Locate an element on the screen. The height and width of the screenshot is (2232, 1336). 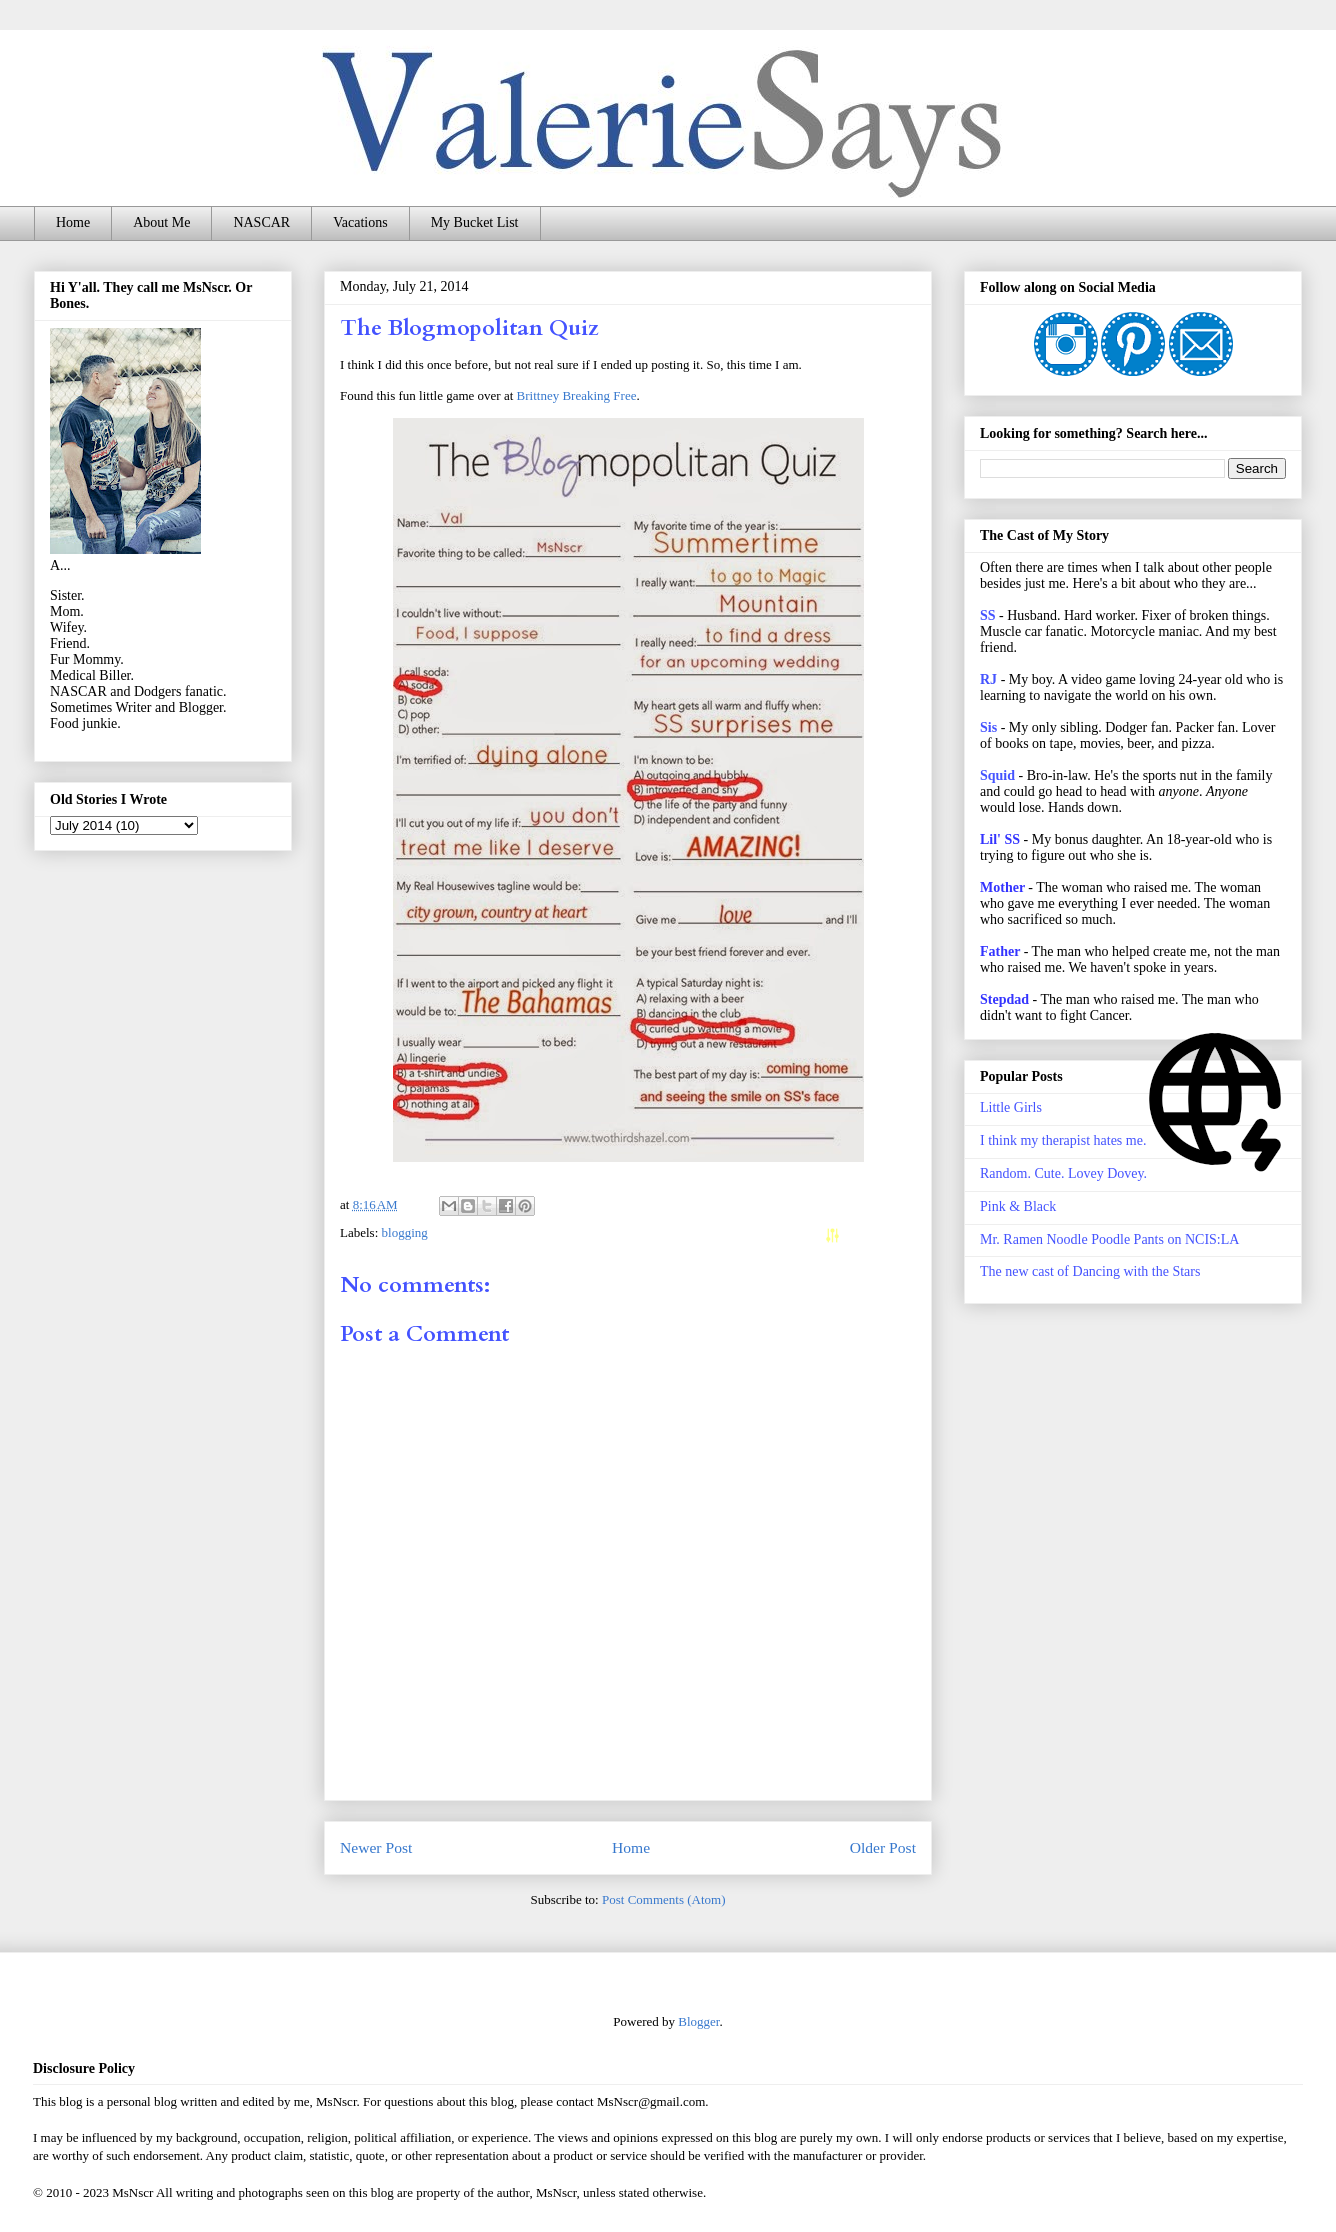
open settings or preferences is located at coordinates (832, 1235).